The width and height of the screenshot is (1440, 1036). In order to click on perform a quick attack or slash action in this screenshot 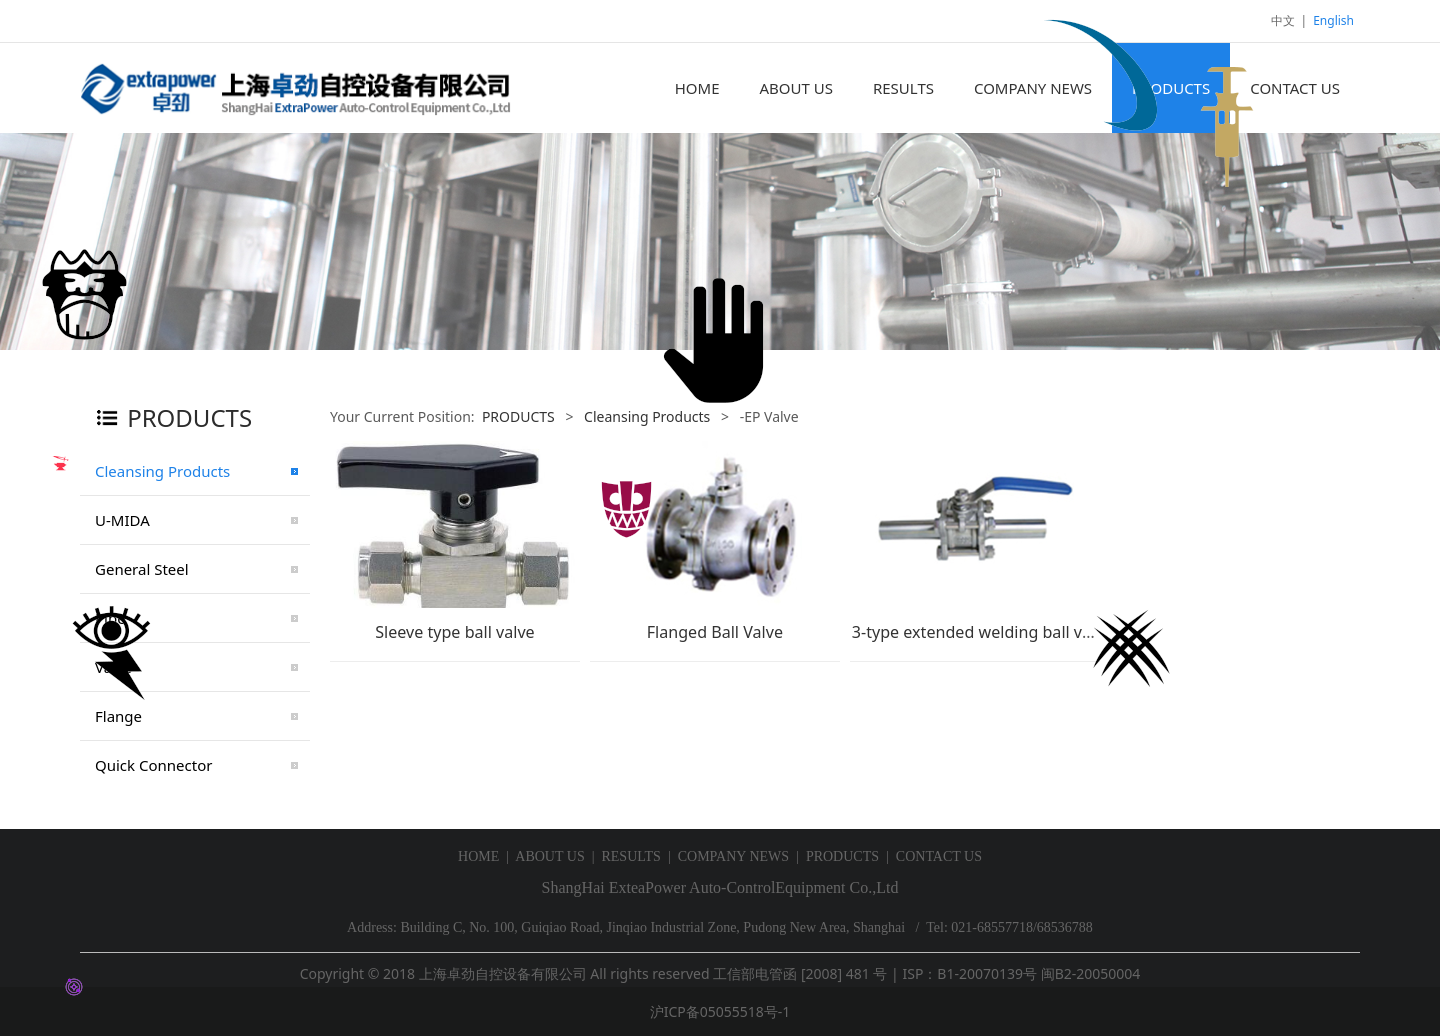, I will do `click(1100, 76)`.